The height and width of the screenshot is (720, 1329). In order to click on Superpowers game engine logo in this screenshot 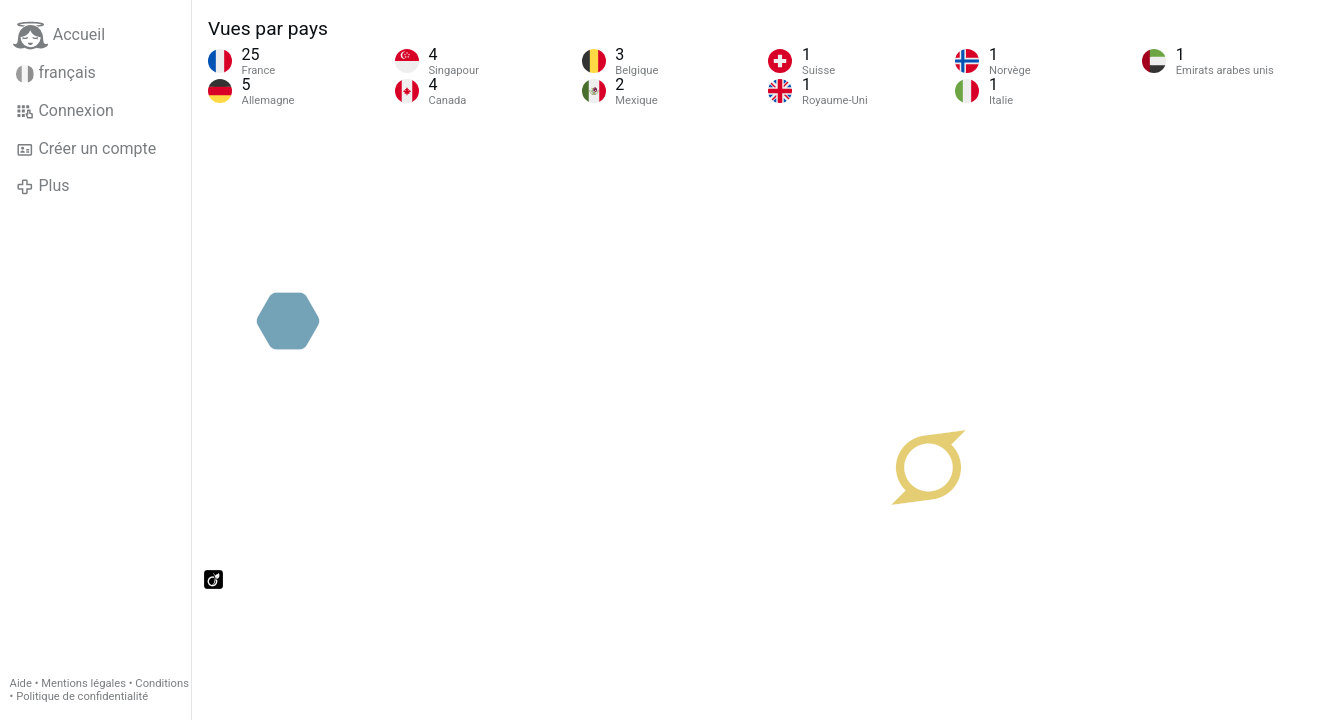, I will do `click(928, 467)`.